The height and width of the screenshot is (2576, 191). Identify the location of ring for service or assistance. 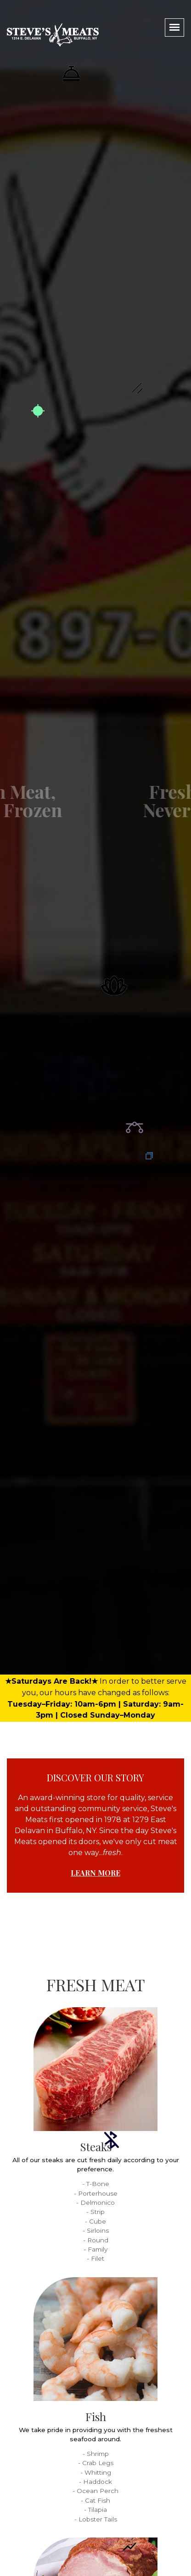
(71, 74).